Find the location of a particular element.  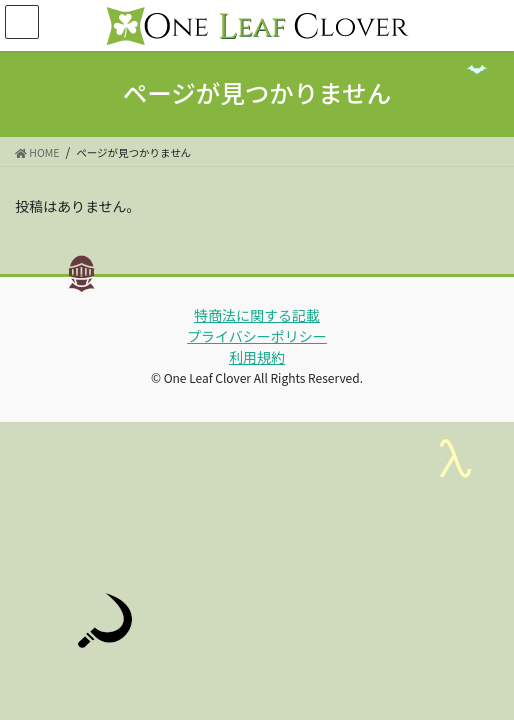

select knight or warrior character class is located at coordinates (81, 273).